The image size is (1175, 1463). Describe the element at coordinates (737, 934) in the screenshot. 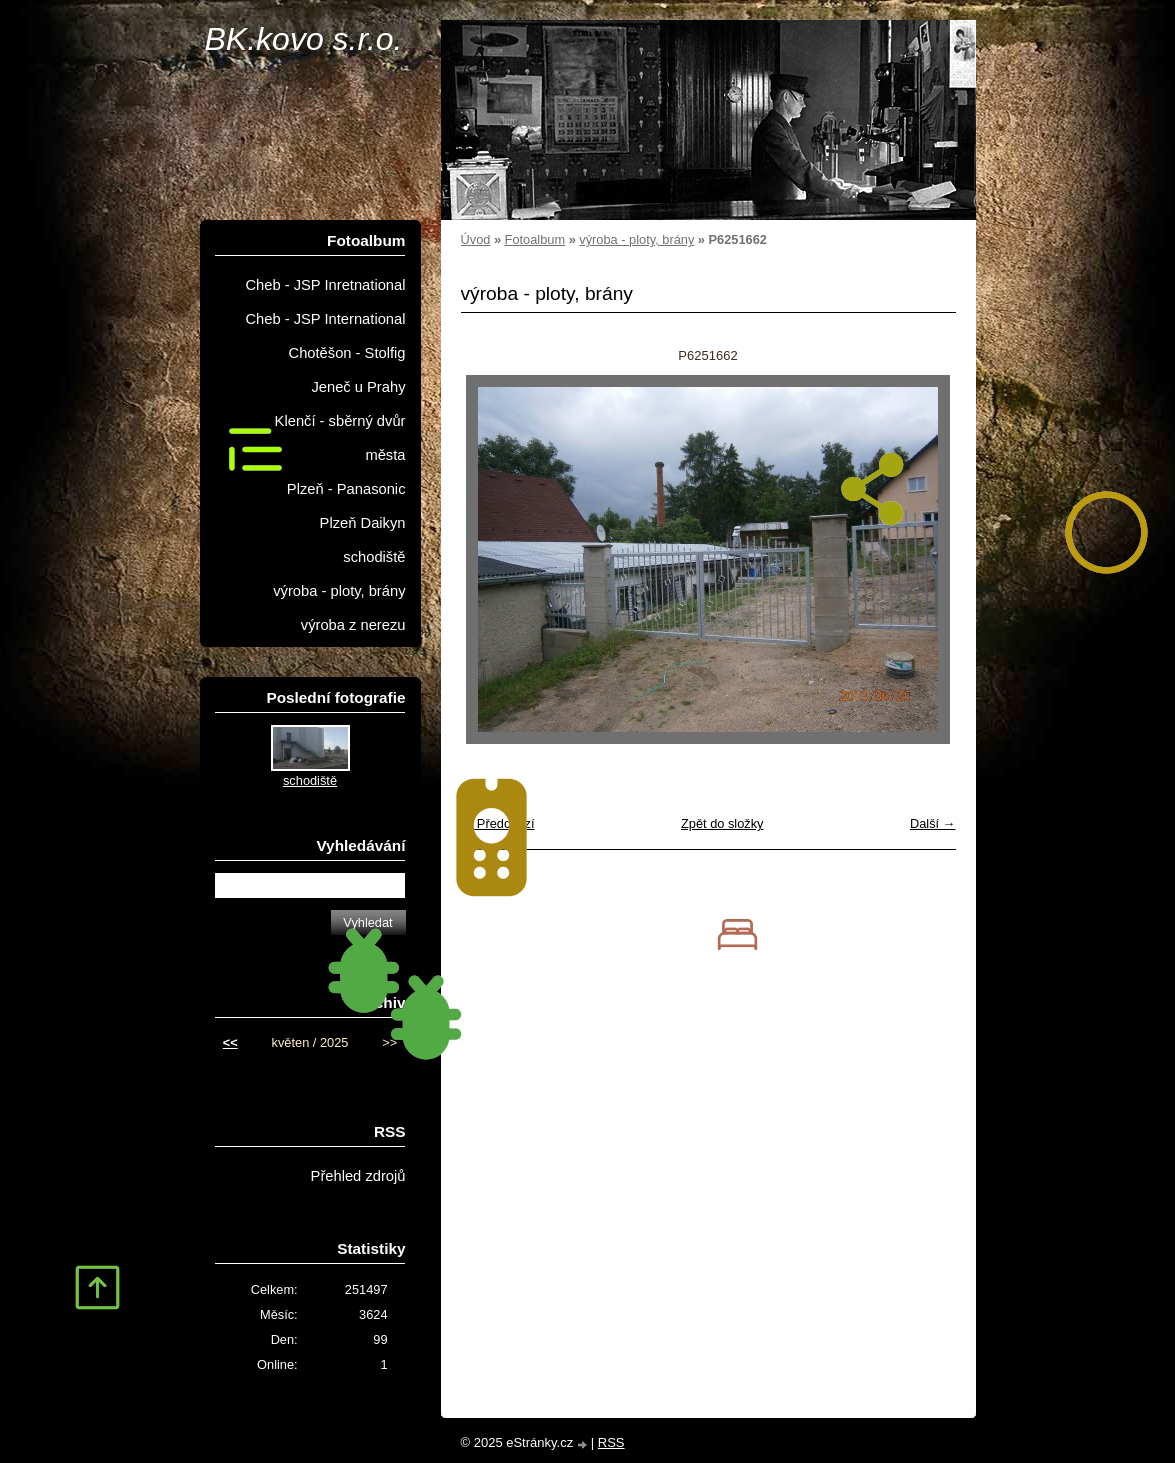

I see `view hotel or accommodation options` at that location.